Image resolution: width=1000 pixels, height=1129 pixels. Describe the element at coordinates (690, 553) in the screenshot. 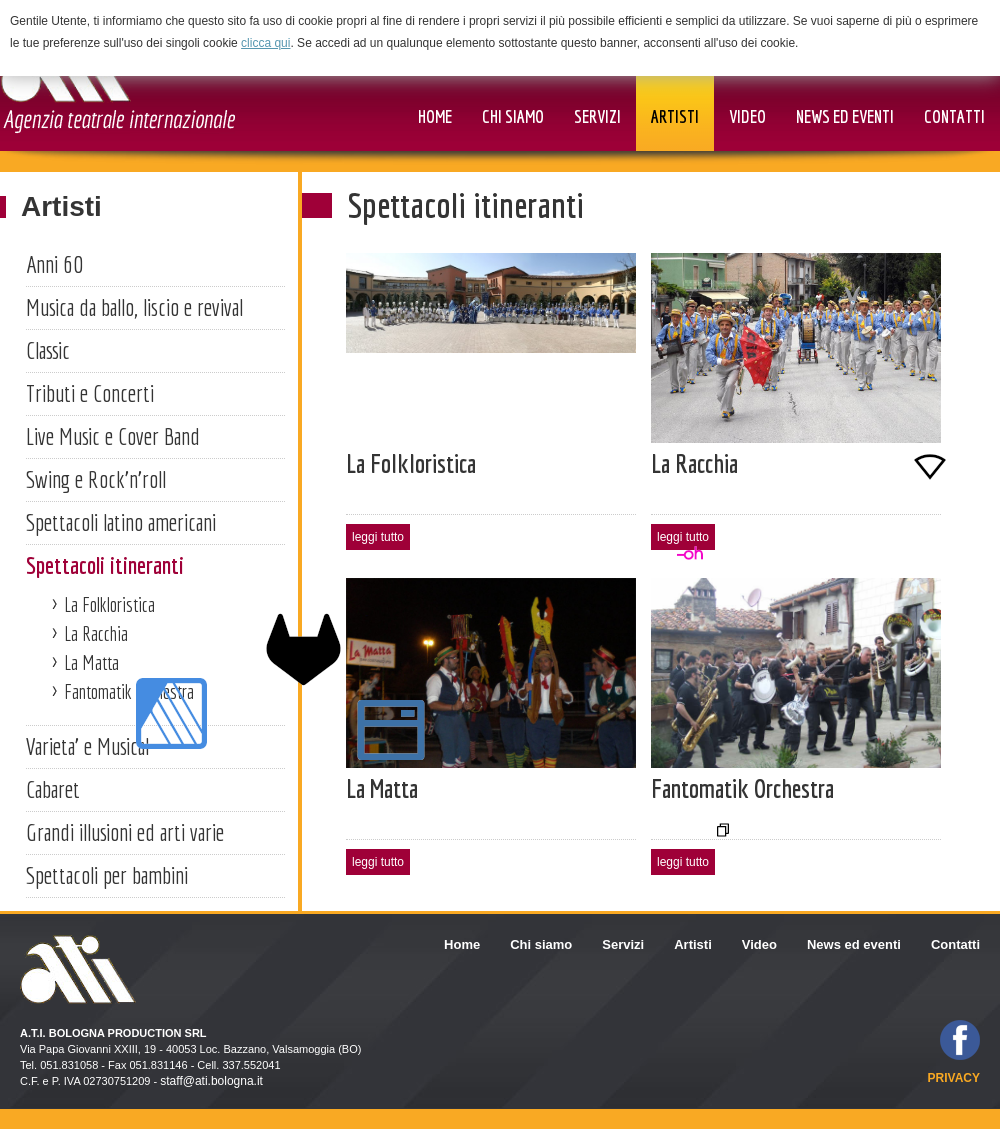

I see `oh dear website monitoring service logo` at that location.